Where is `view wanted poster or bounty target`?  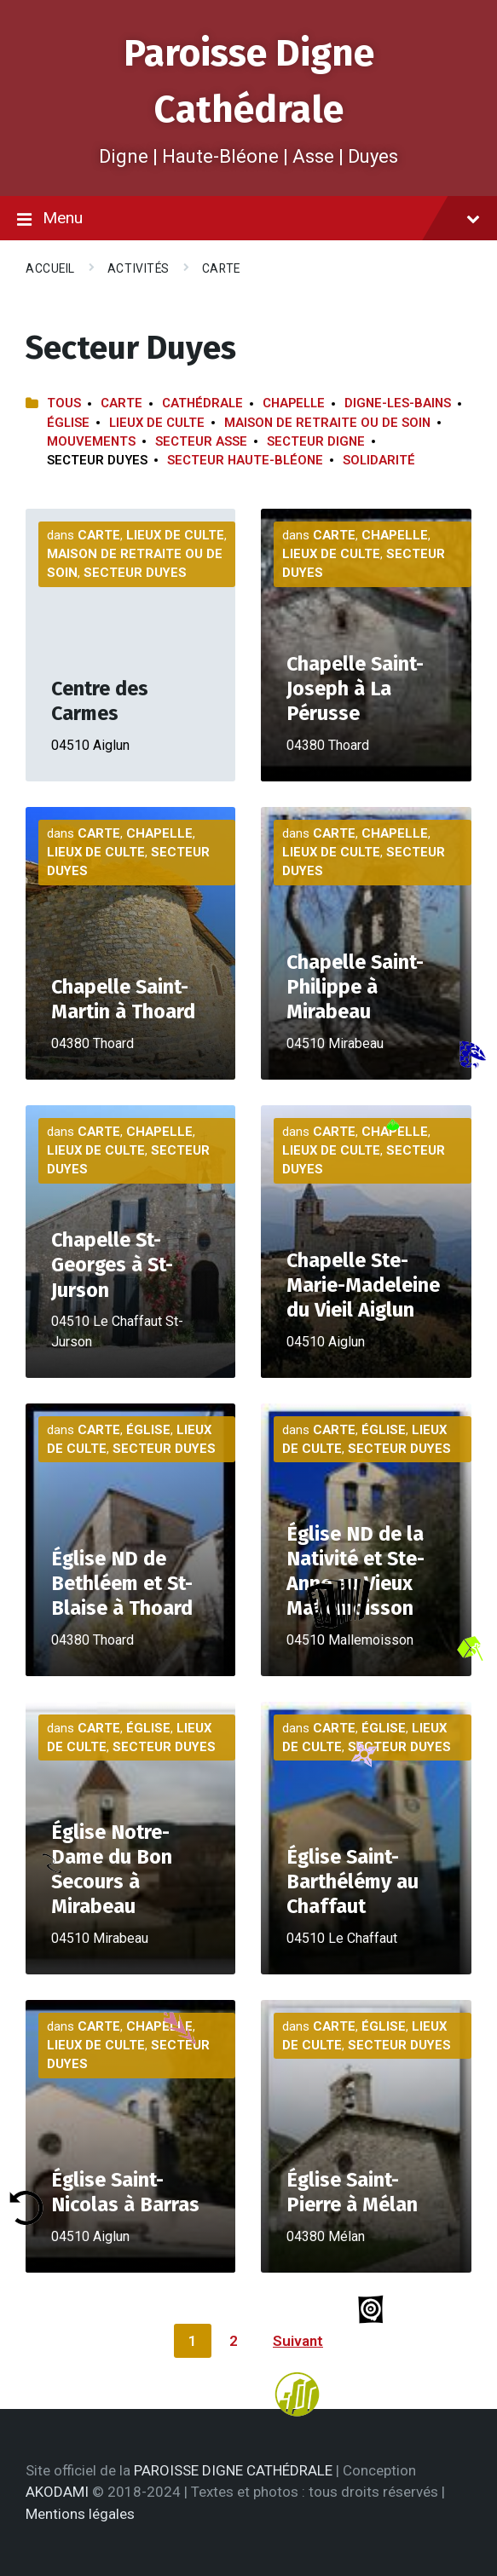 view wanted poster or bounty target is located at coordinates (371, 2309).